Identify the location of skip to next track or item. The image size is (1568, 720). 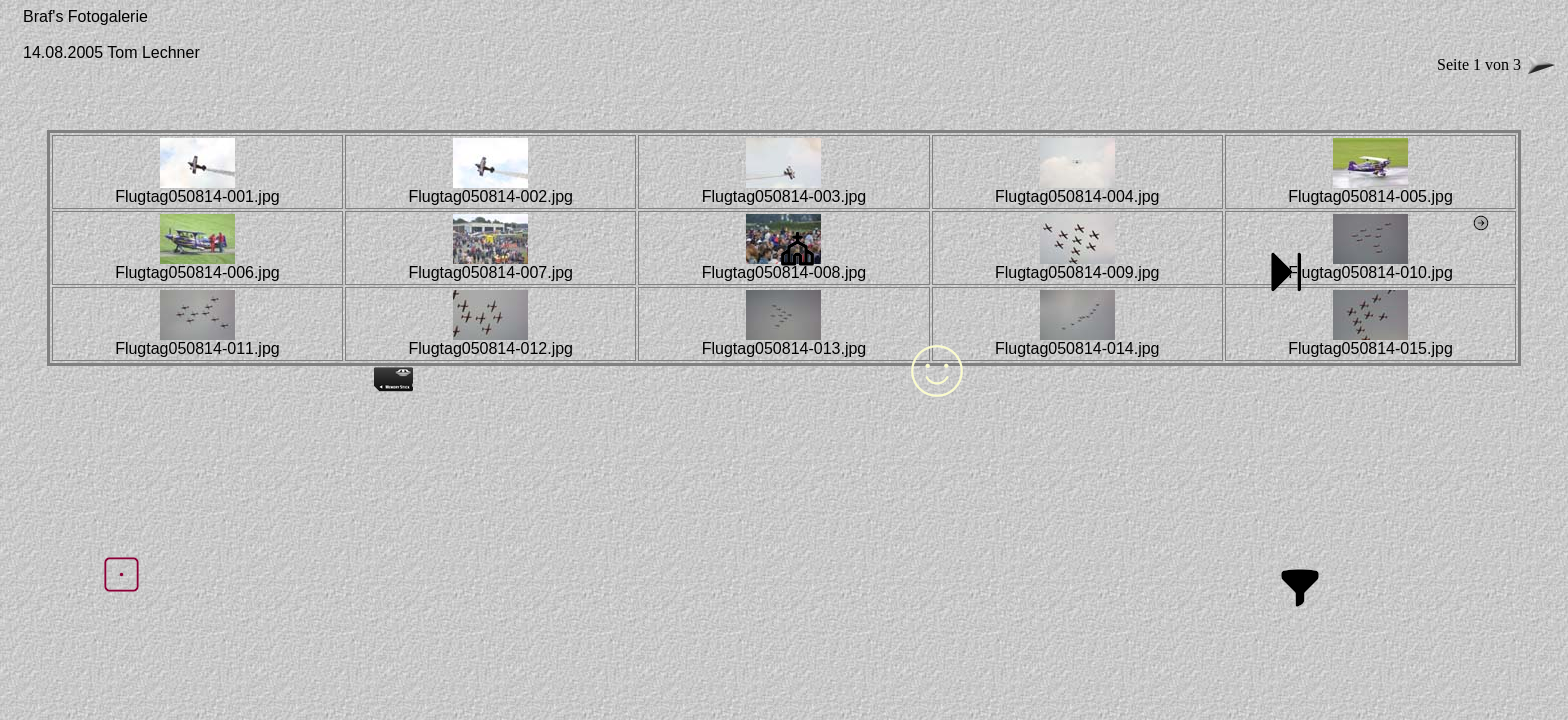
(1287, 272).